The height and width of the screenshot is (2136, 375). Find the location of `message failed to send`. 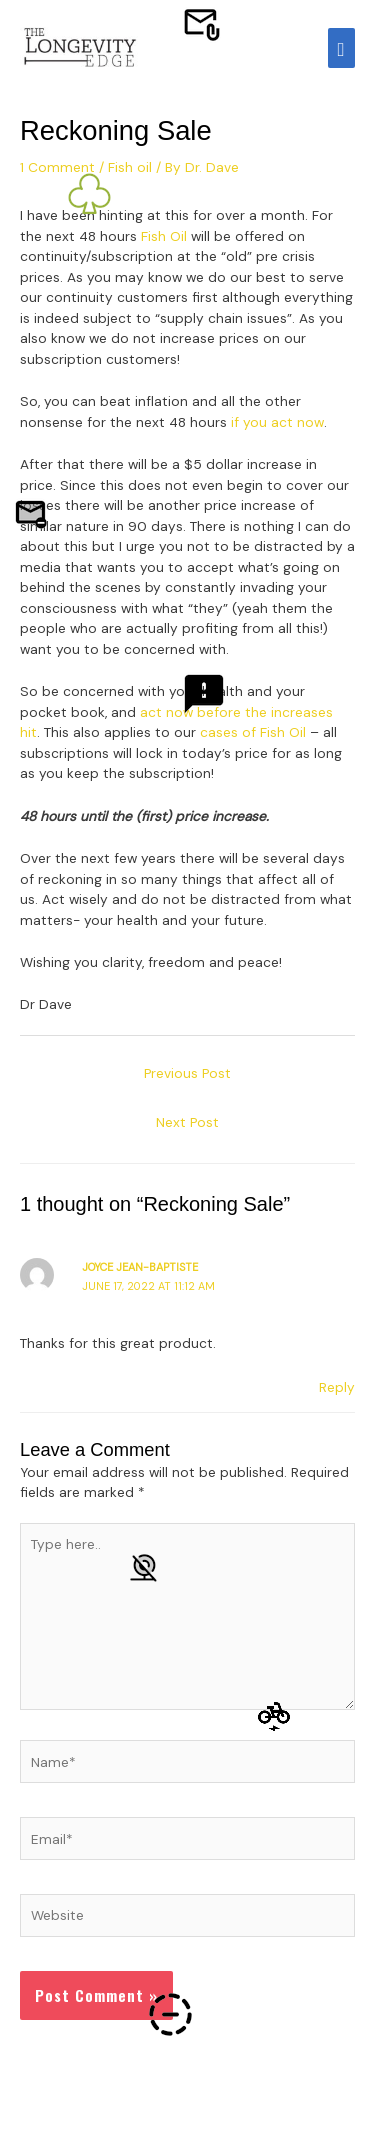

message failed to send is located at coordinates (204, 694).